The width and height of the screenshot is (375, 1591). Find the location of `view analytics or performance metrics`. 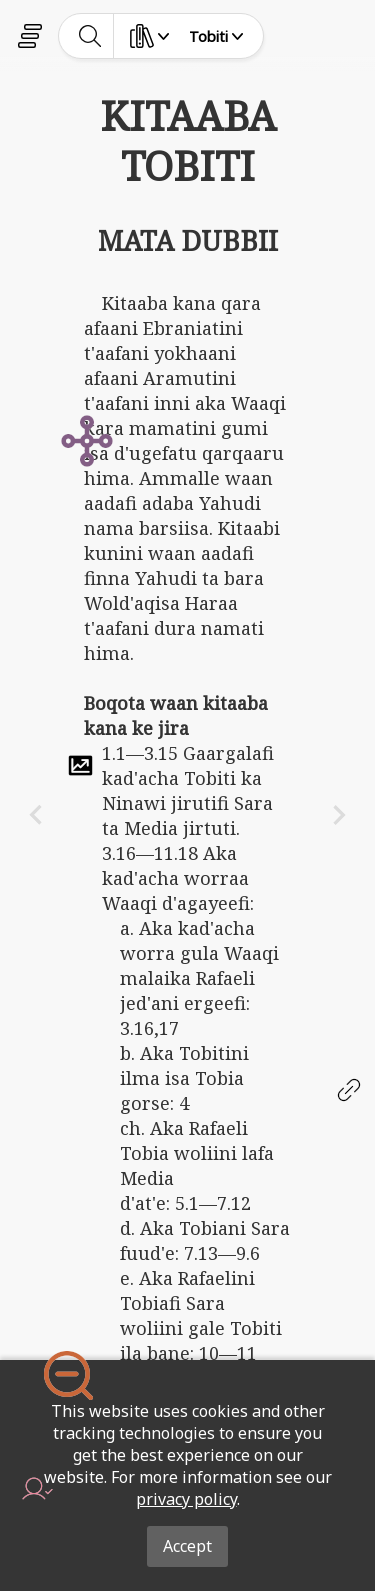

view analytics or performance metrics is located at coordinates (80, 765).